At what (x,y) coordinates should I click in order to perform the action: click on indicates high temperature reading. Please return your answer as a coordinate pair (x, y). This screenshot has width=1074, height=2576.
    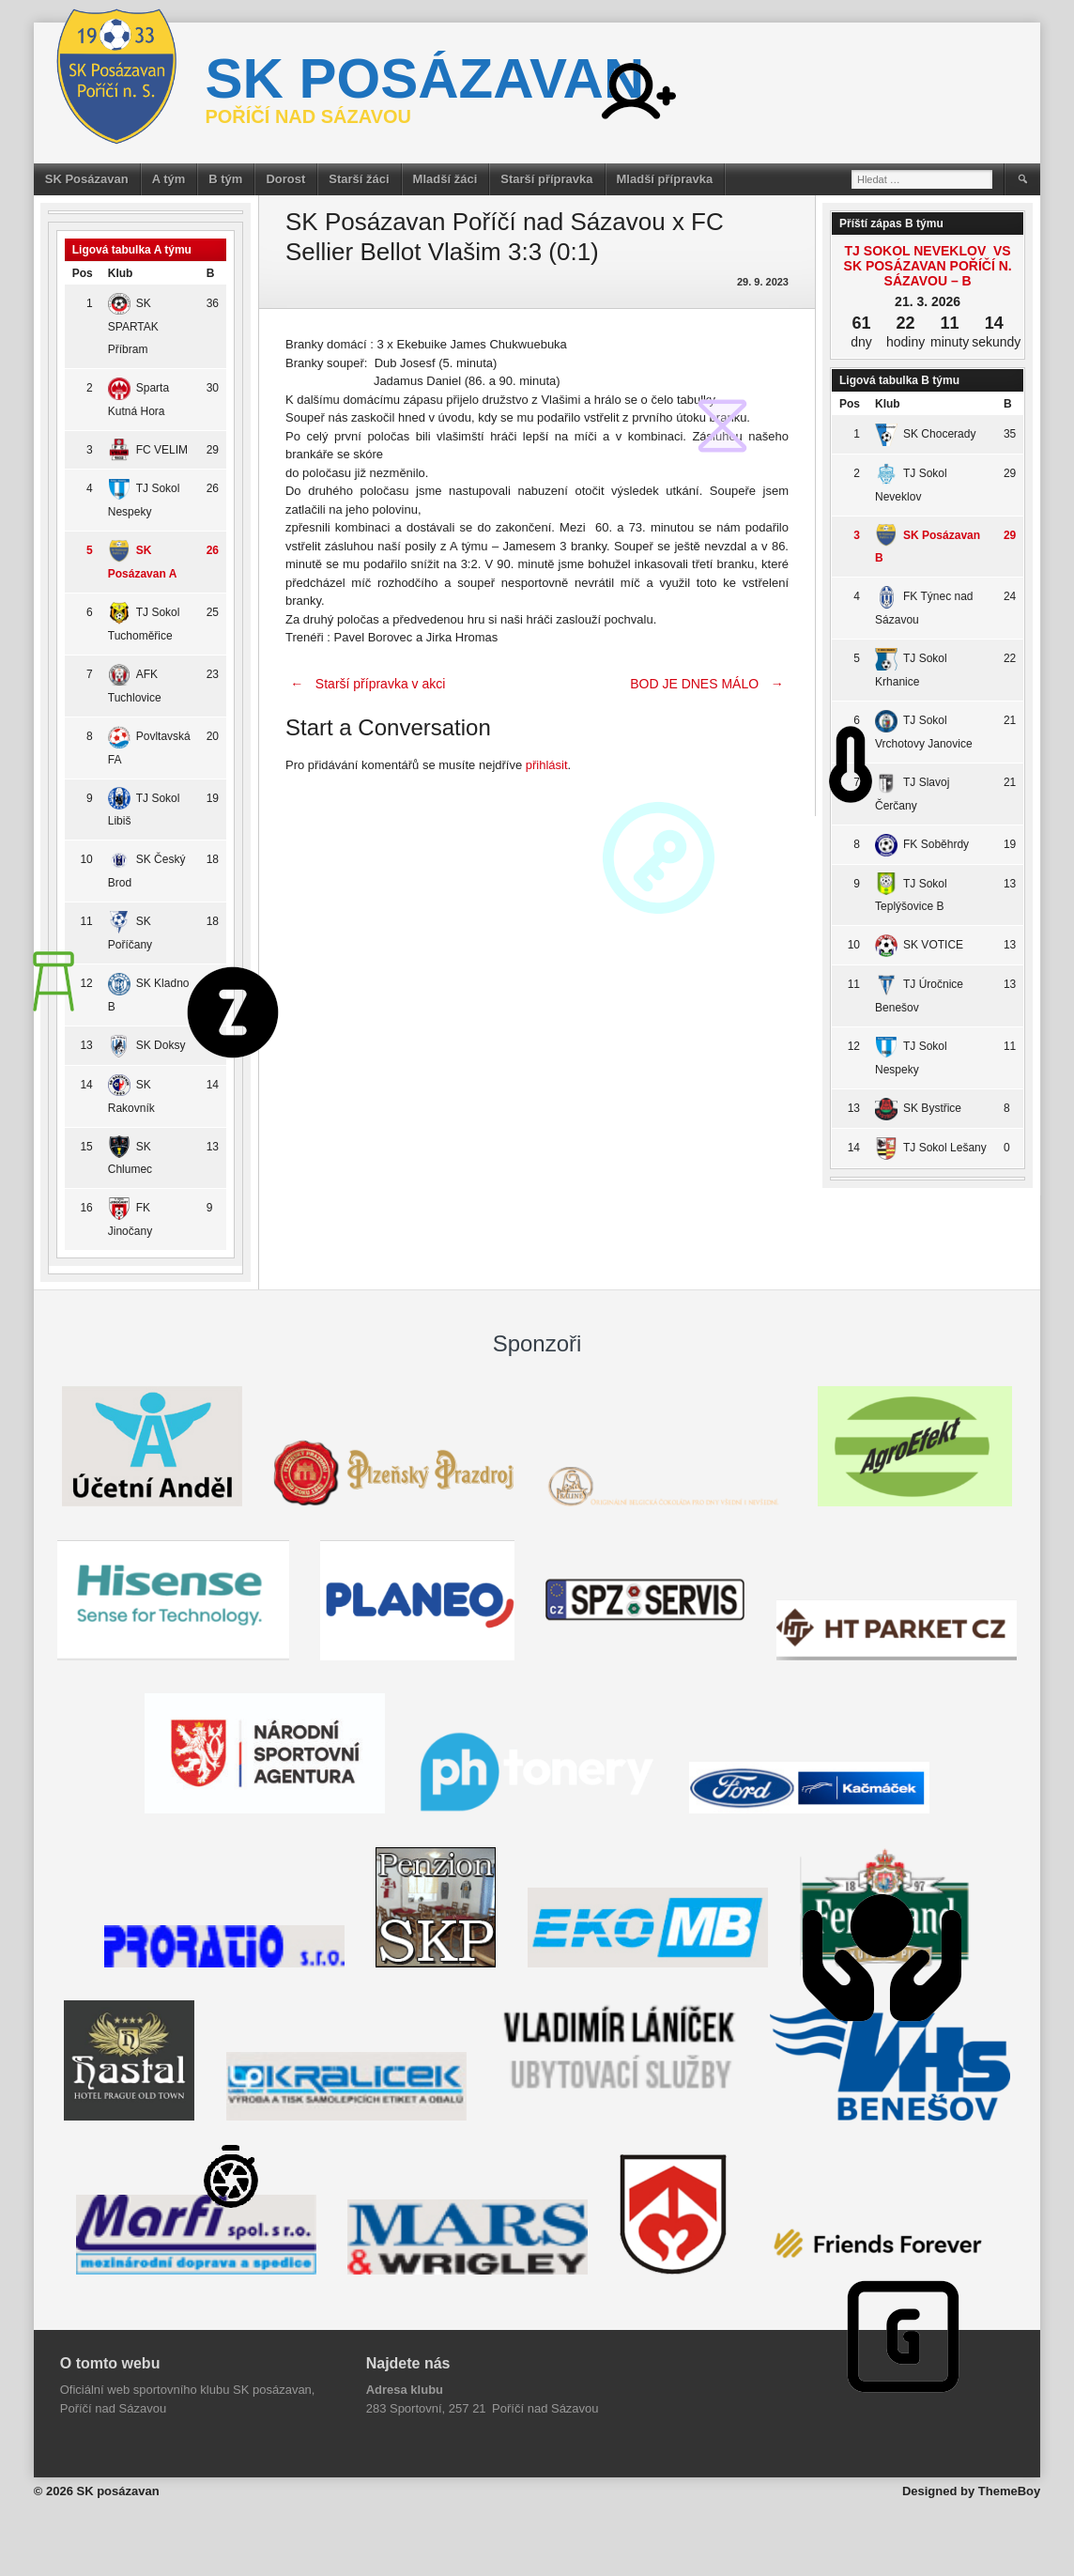
    Looking at the image, I should click on (851, 764).